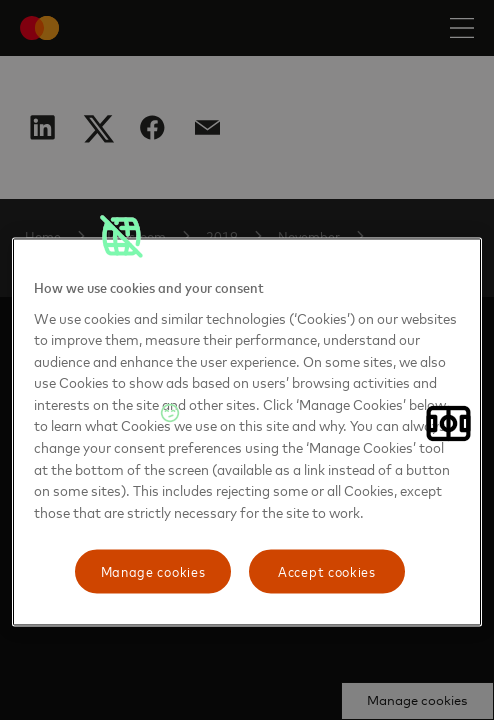  What do you see at coordinates (121, 236) in the screenshot?
I see `indicates barrel or container is unavailable` at bounding box center [121, 236].